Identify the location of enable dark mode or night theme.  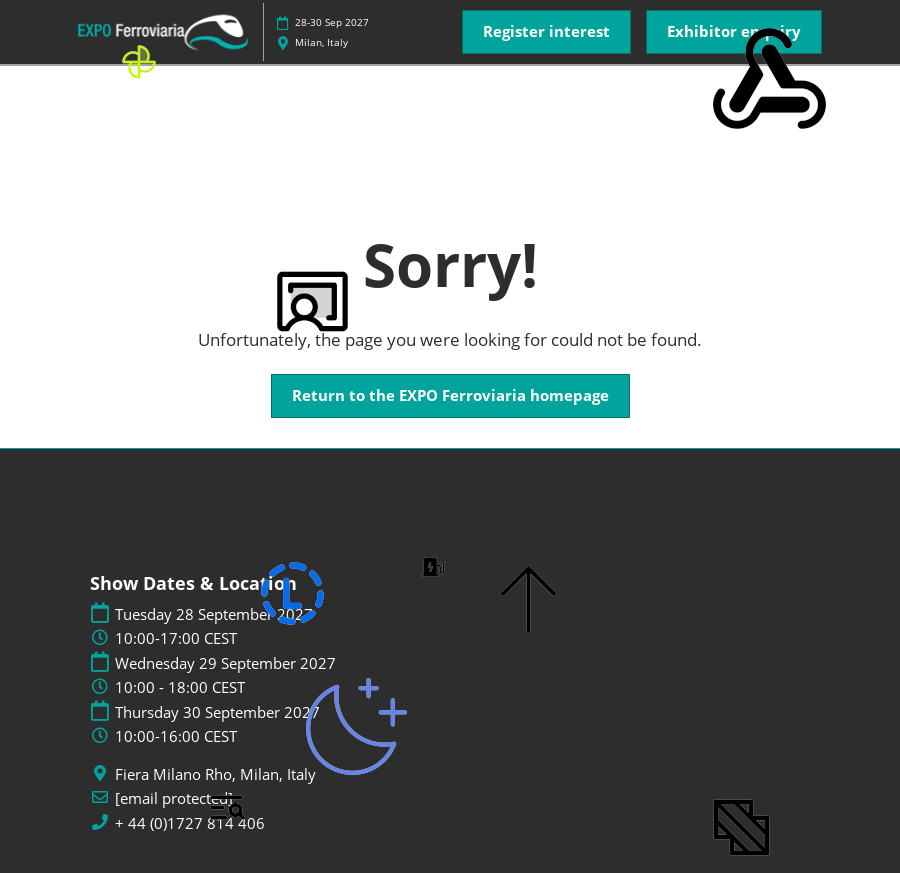
(352, 728).